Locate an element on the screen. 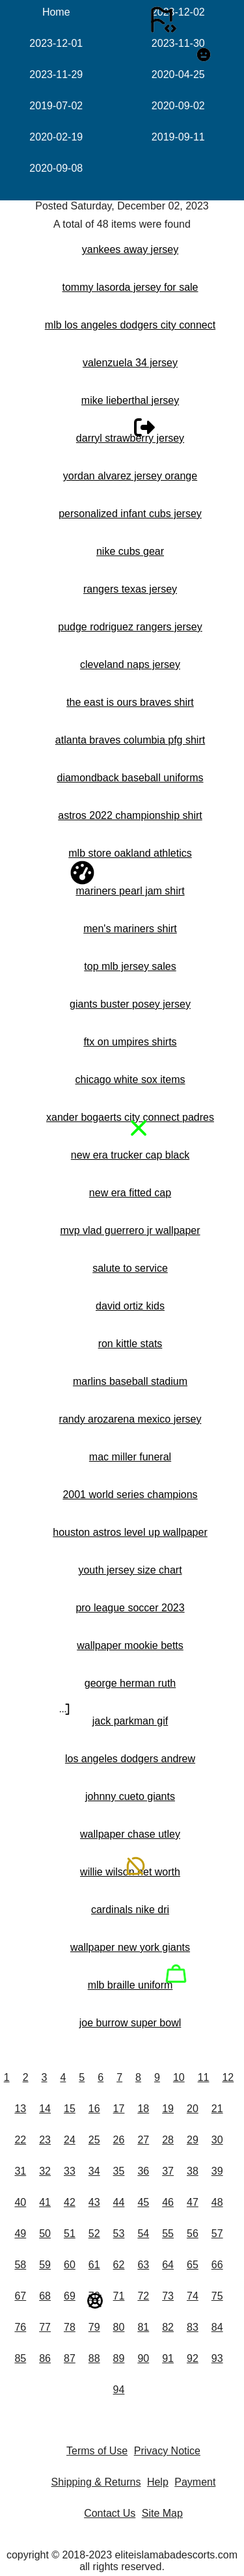 The width and height of the screenshot is (244, 2576). indicates end of a code block or container is located at coordinates (64, 1709).